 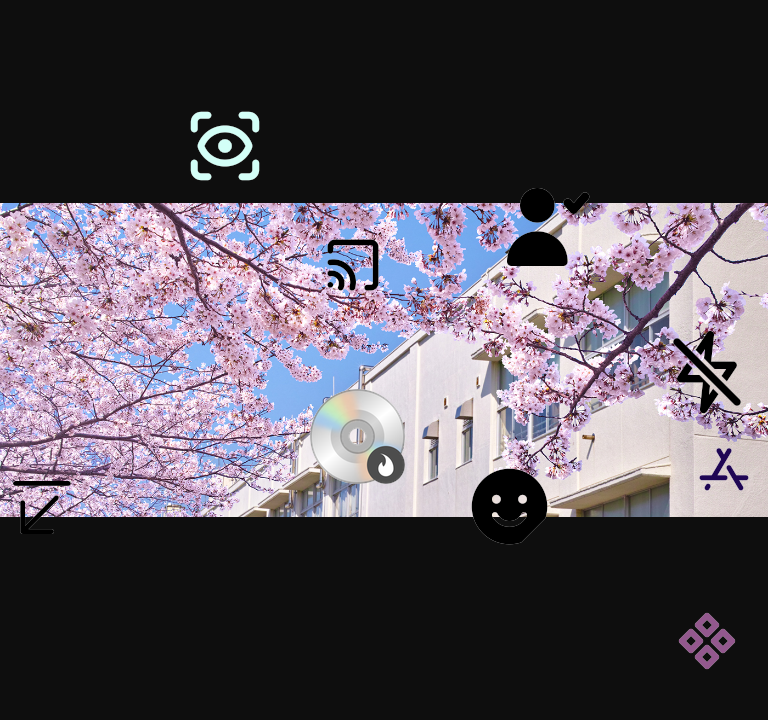 What do you see at coordinates (225, 146) in the screenshot?
I see `scan with eye tracking or face recognition` at bounding box center [225, 146].